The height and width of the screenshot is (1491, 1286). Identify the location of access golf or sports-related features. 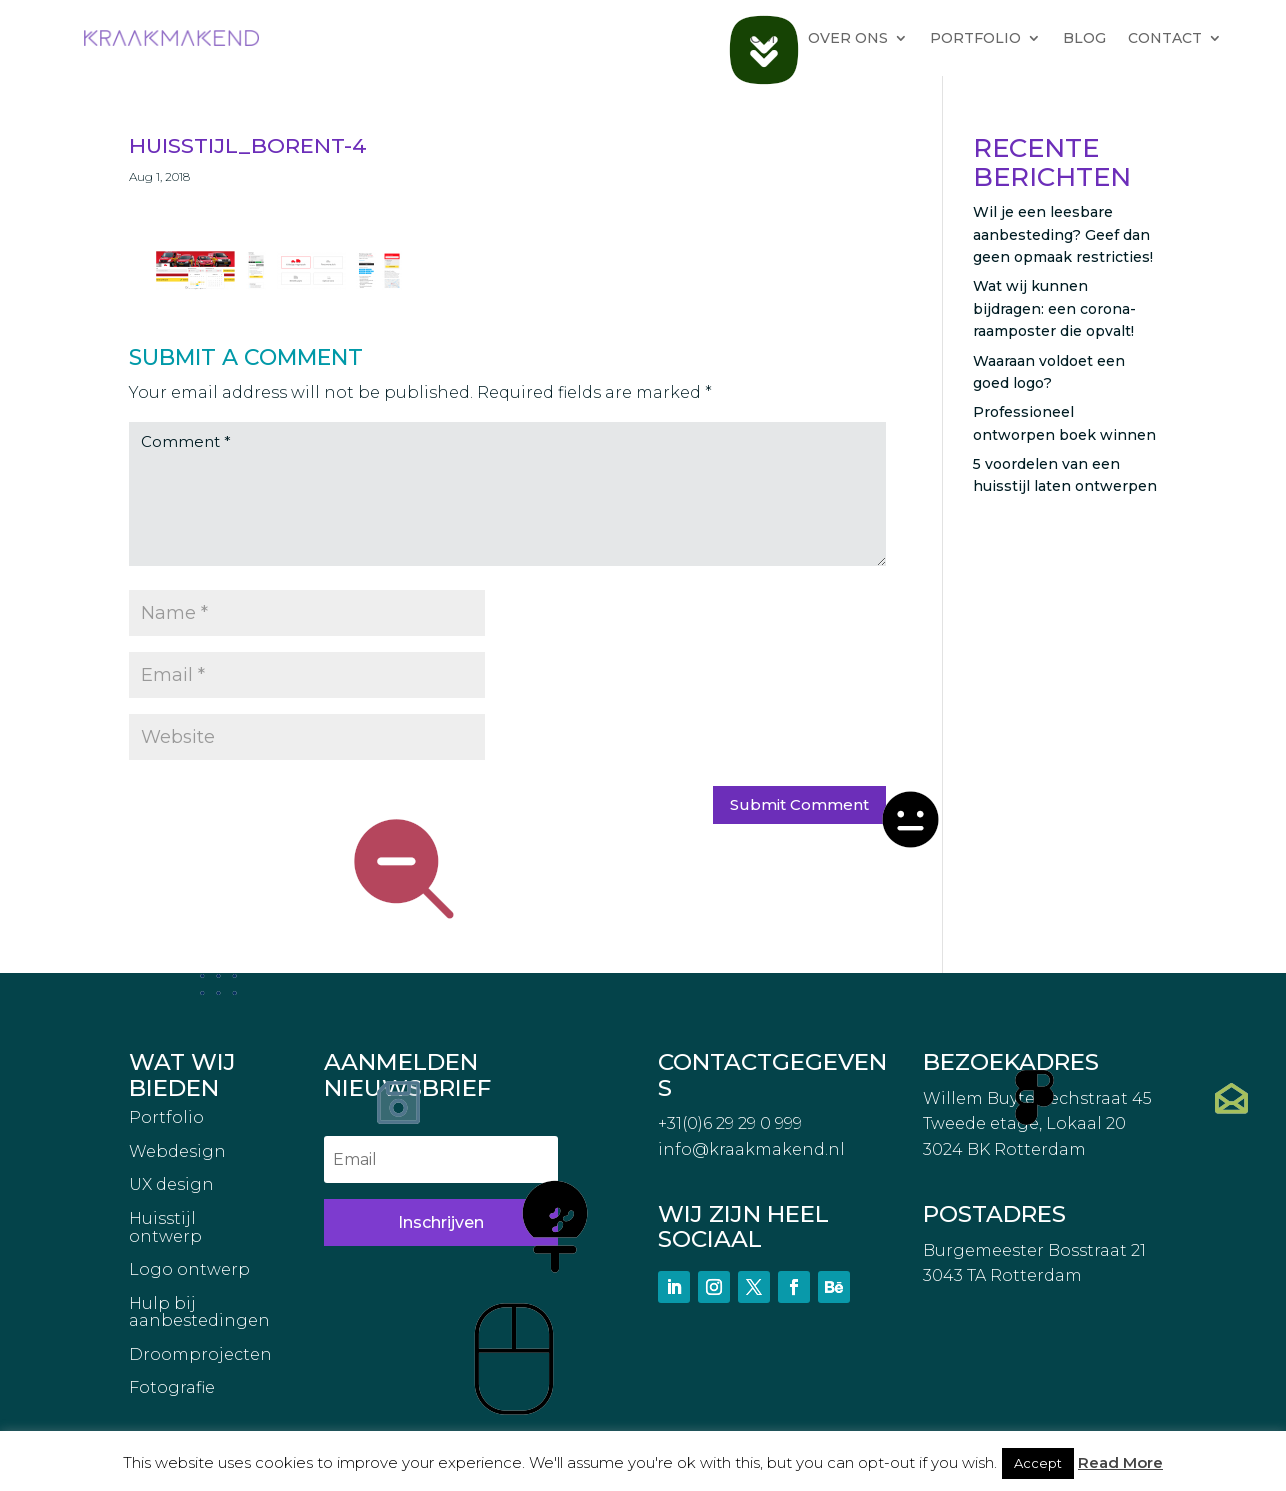
(555, 1224).